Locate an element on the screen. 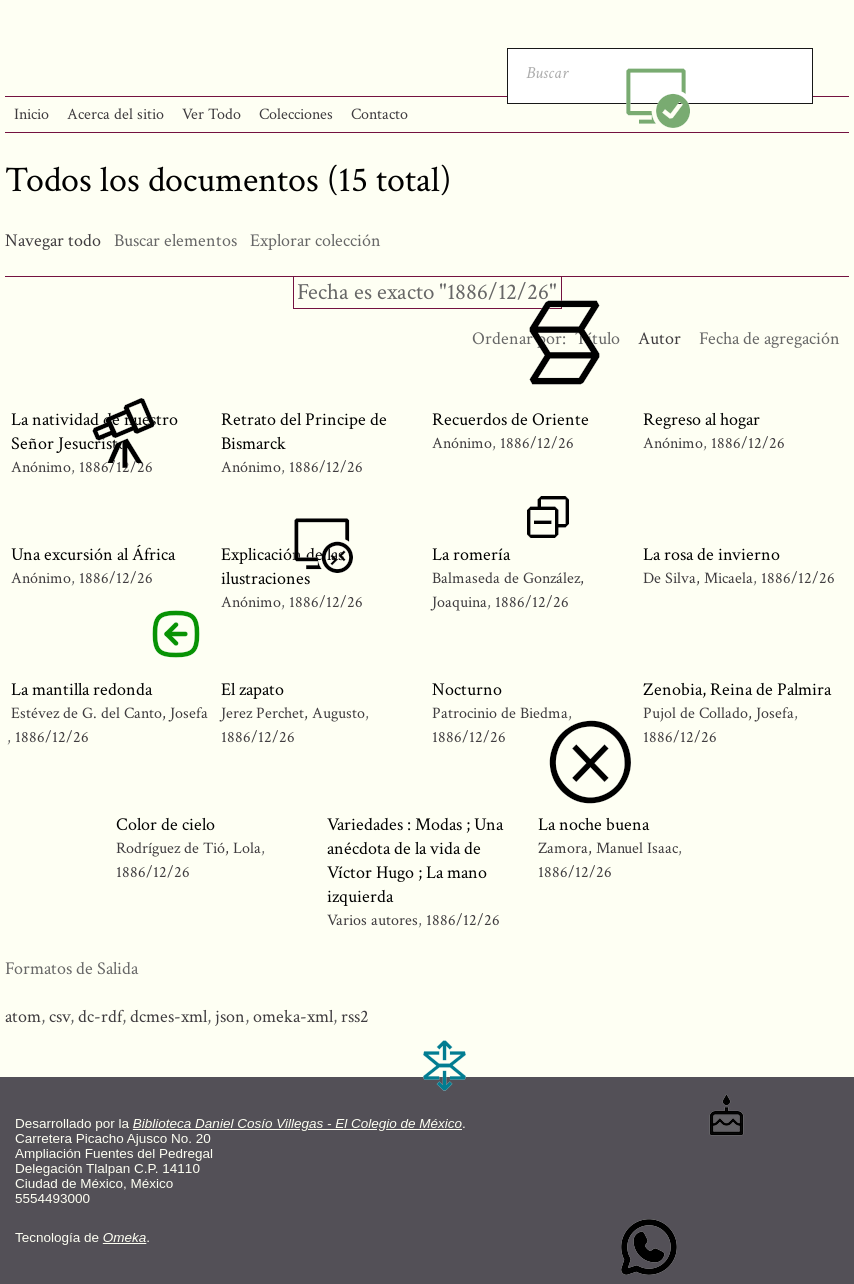 The height and width of the screenshot is (1284, 854). indicates virtual machine is running is located at coordinates (656, 94).